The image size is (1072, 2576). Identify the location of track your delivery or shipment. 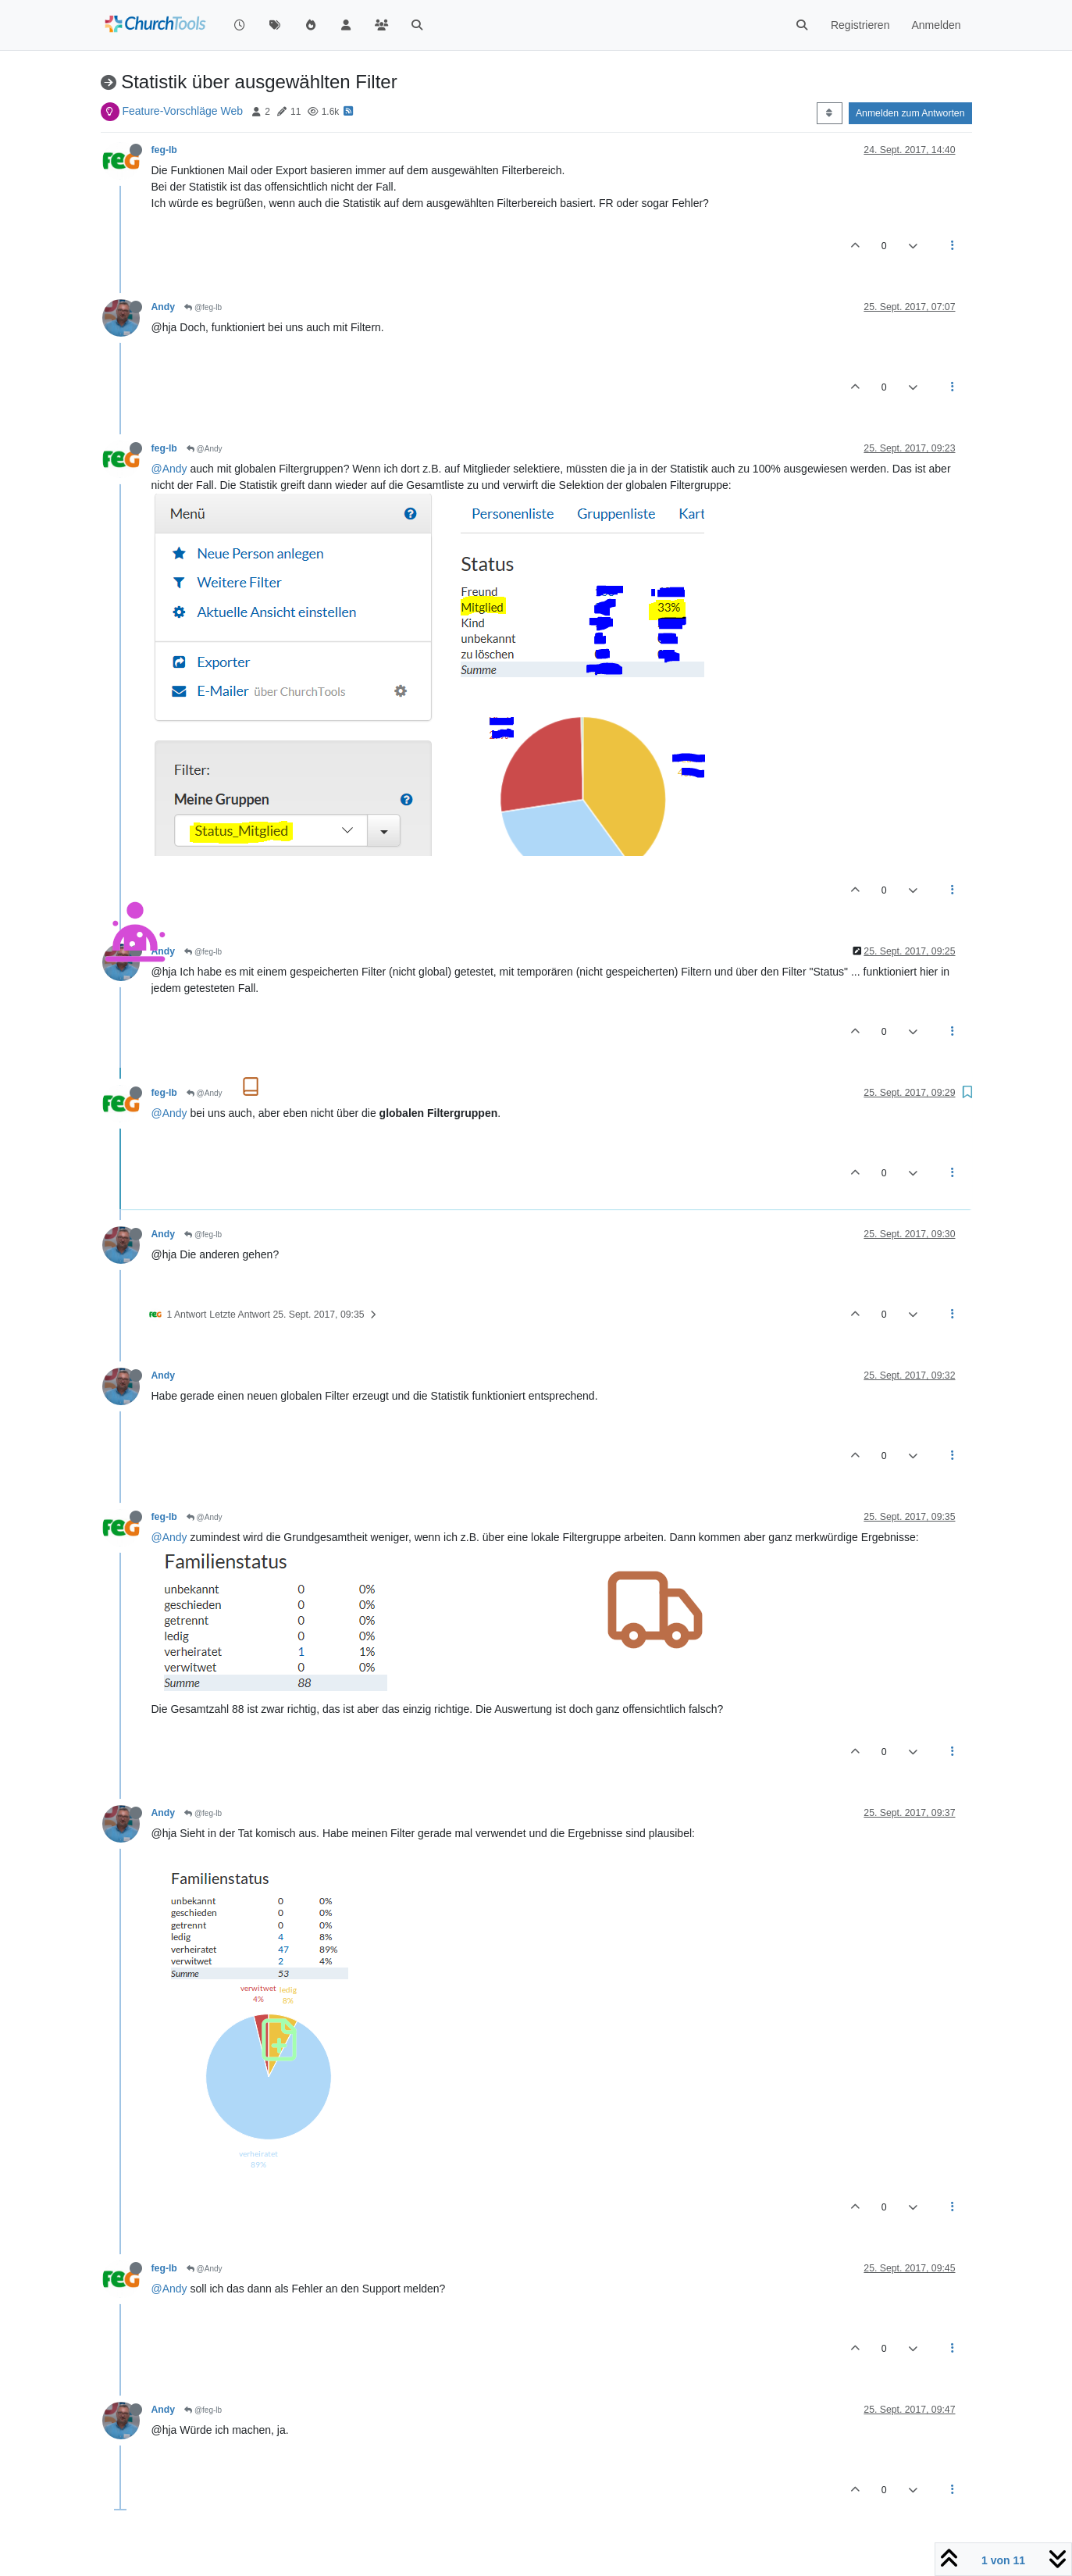
(655, 1610).